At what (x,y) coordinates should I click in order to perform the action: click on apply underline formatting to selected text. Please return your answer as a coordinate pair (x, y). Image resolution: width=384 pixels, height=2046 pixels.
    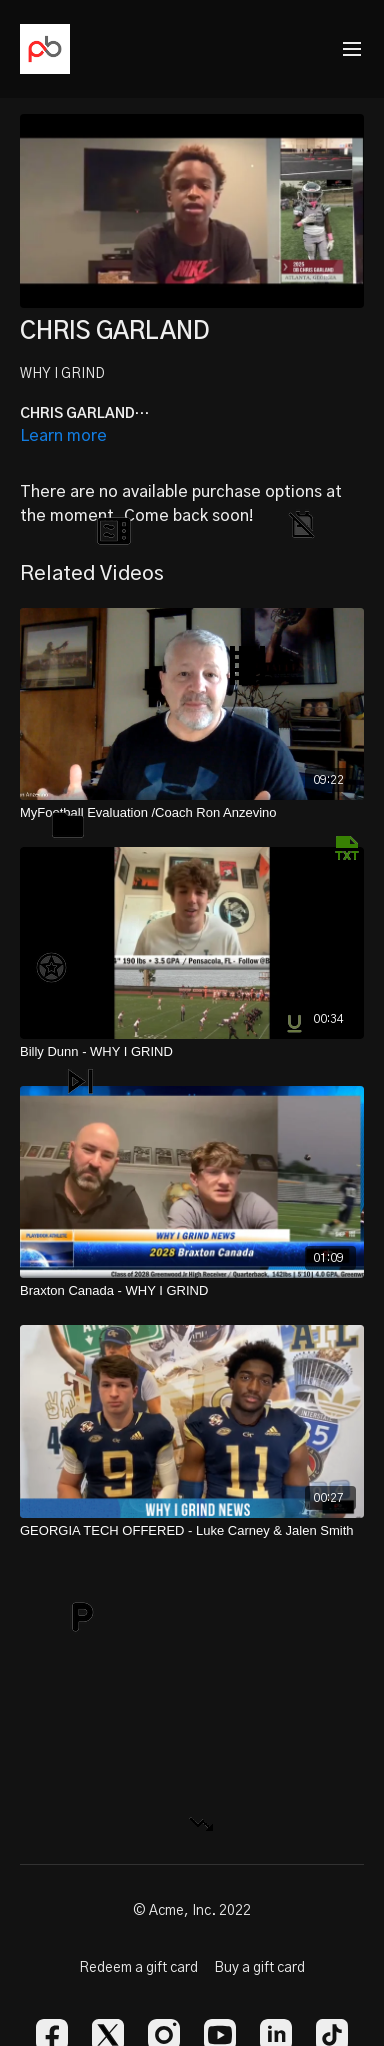
    Looking at the image, I should click on (294, 1022).